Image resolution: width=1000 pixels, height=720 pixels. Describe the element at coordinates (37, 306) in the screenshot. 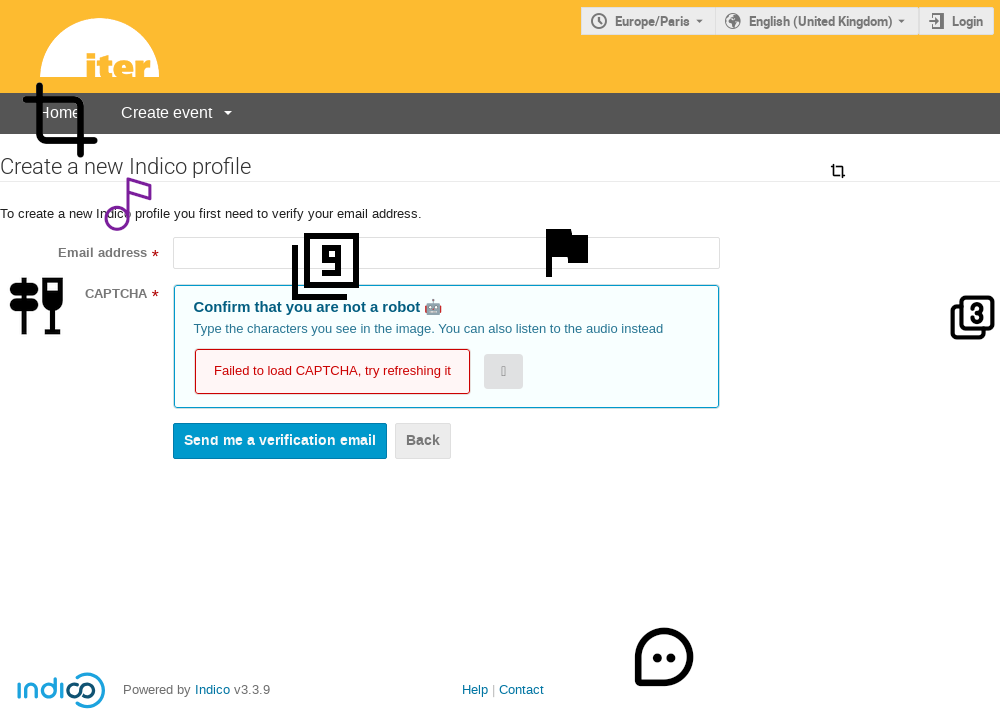

I see `browse tapas or small plates menu` at that location.